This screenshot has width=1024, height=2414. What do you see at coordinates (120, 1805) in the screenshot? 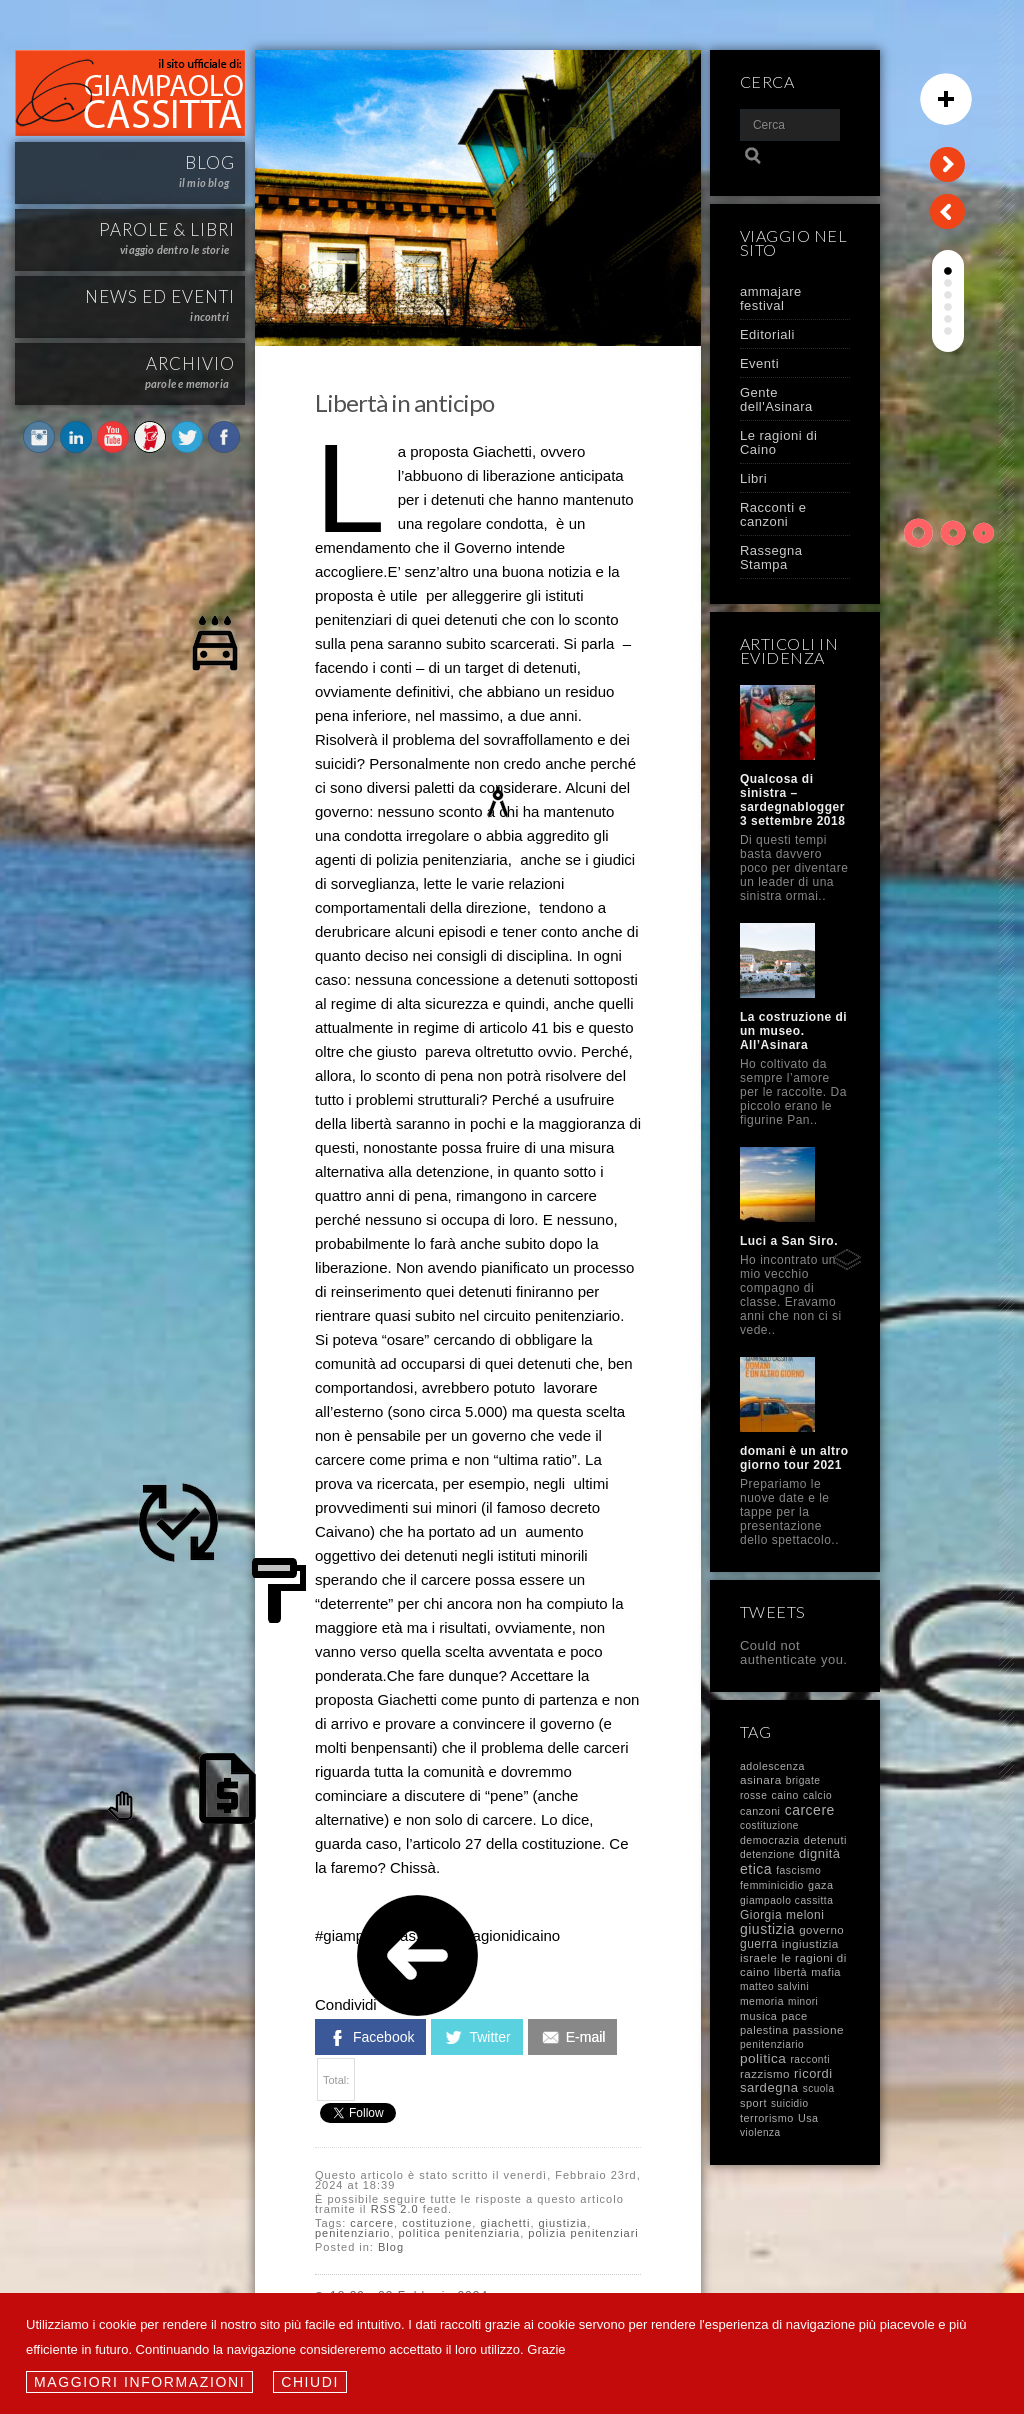
I see `stop or halt an action` at bounding box center [120, 1805].